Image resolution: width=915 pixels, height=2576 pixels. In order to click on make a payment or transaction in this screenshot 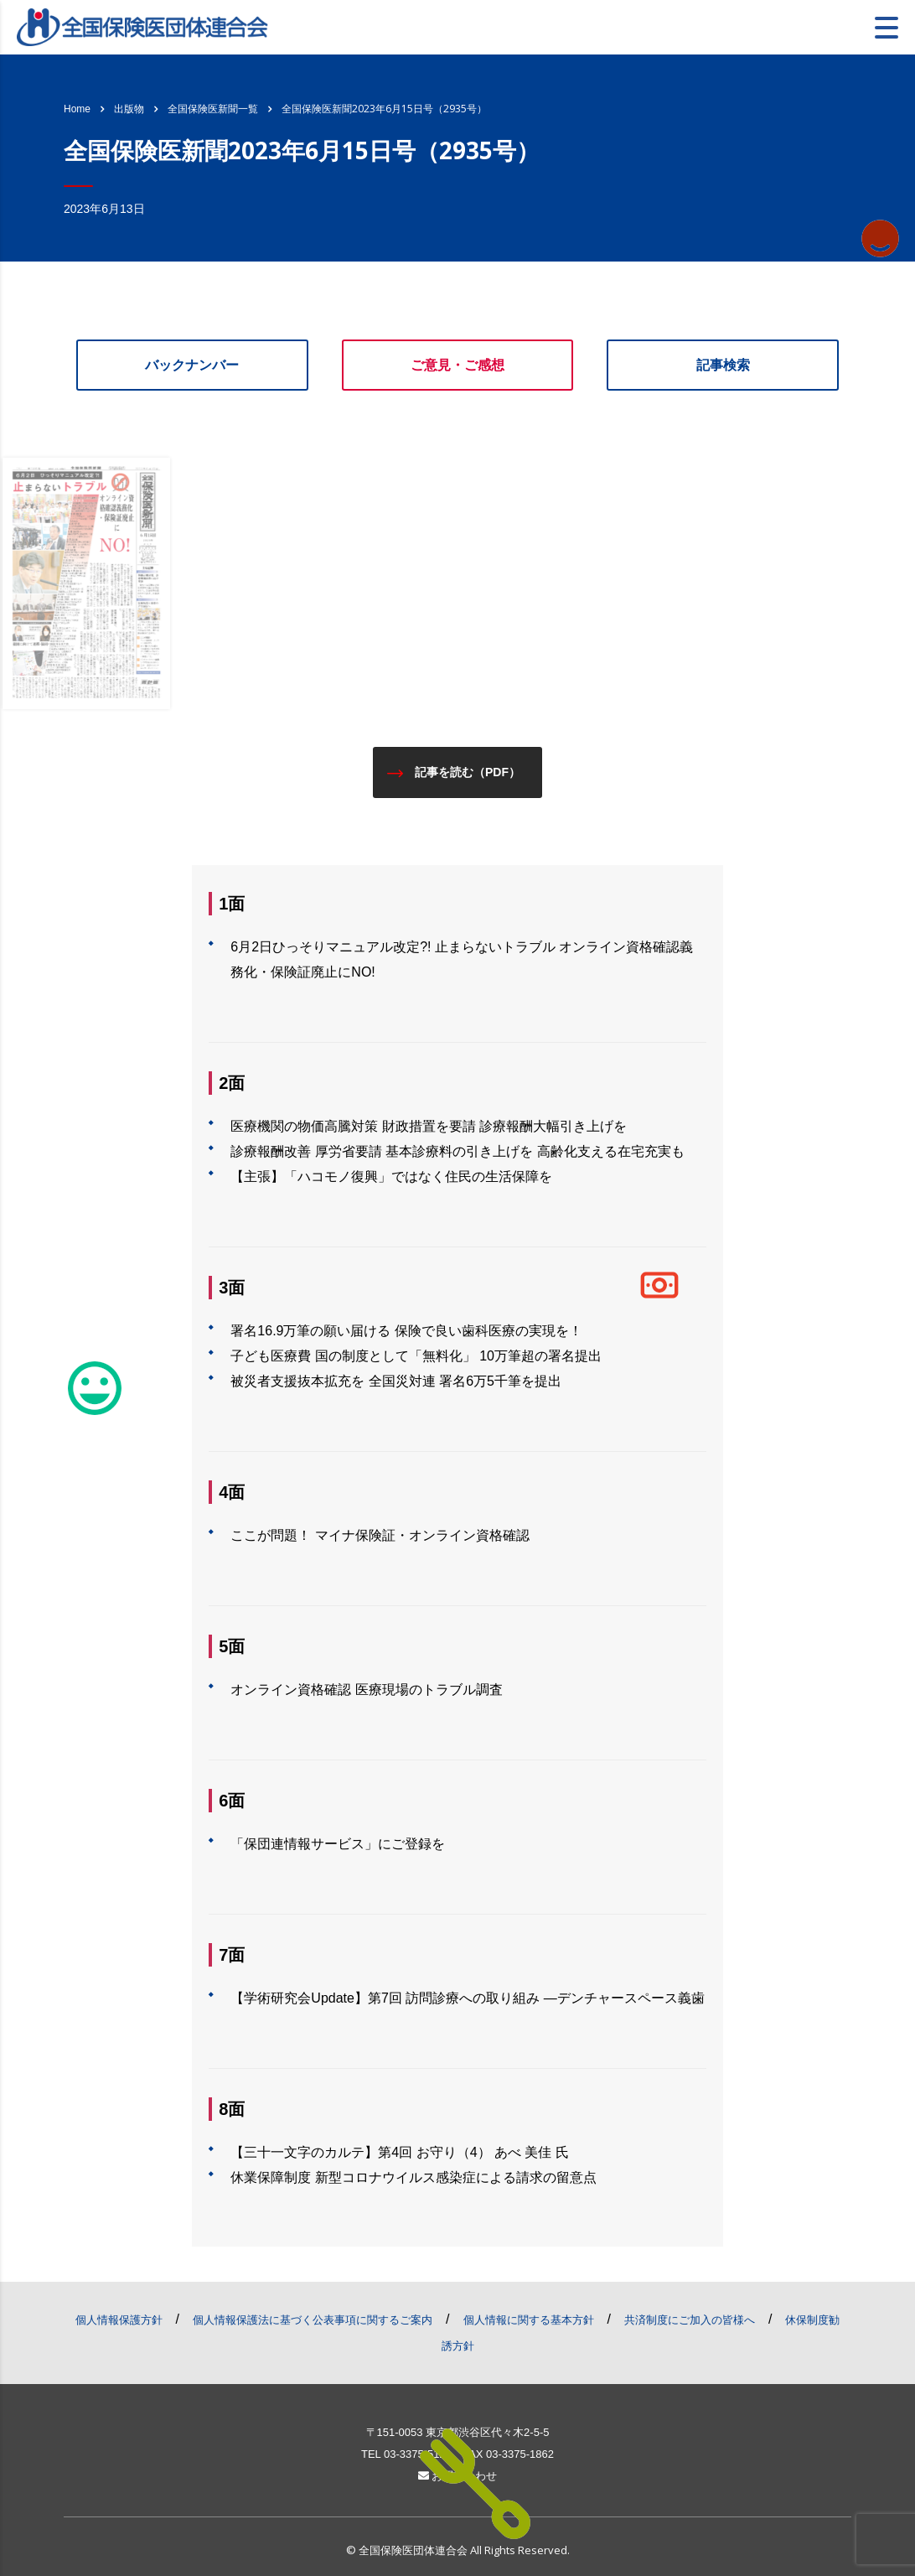, I will do `click(659, 1285)`.